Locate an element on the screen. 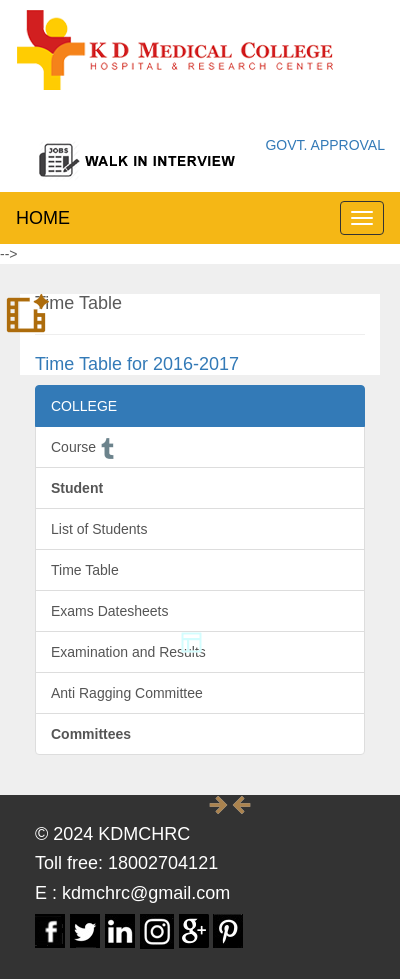 This screenshot has height=979, width=400. collapse panel horizontally is located at coordinates (230, 805).